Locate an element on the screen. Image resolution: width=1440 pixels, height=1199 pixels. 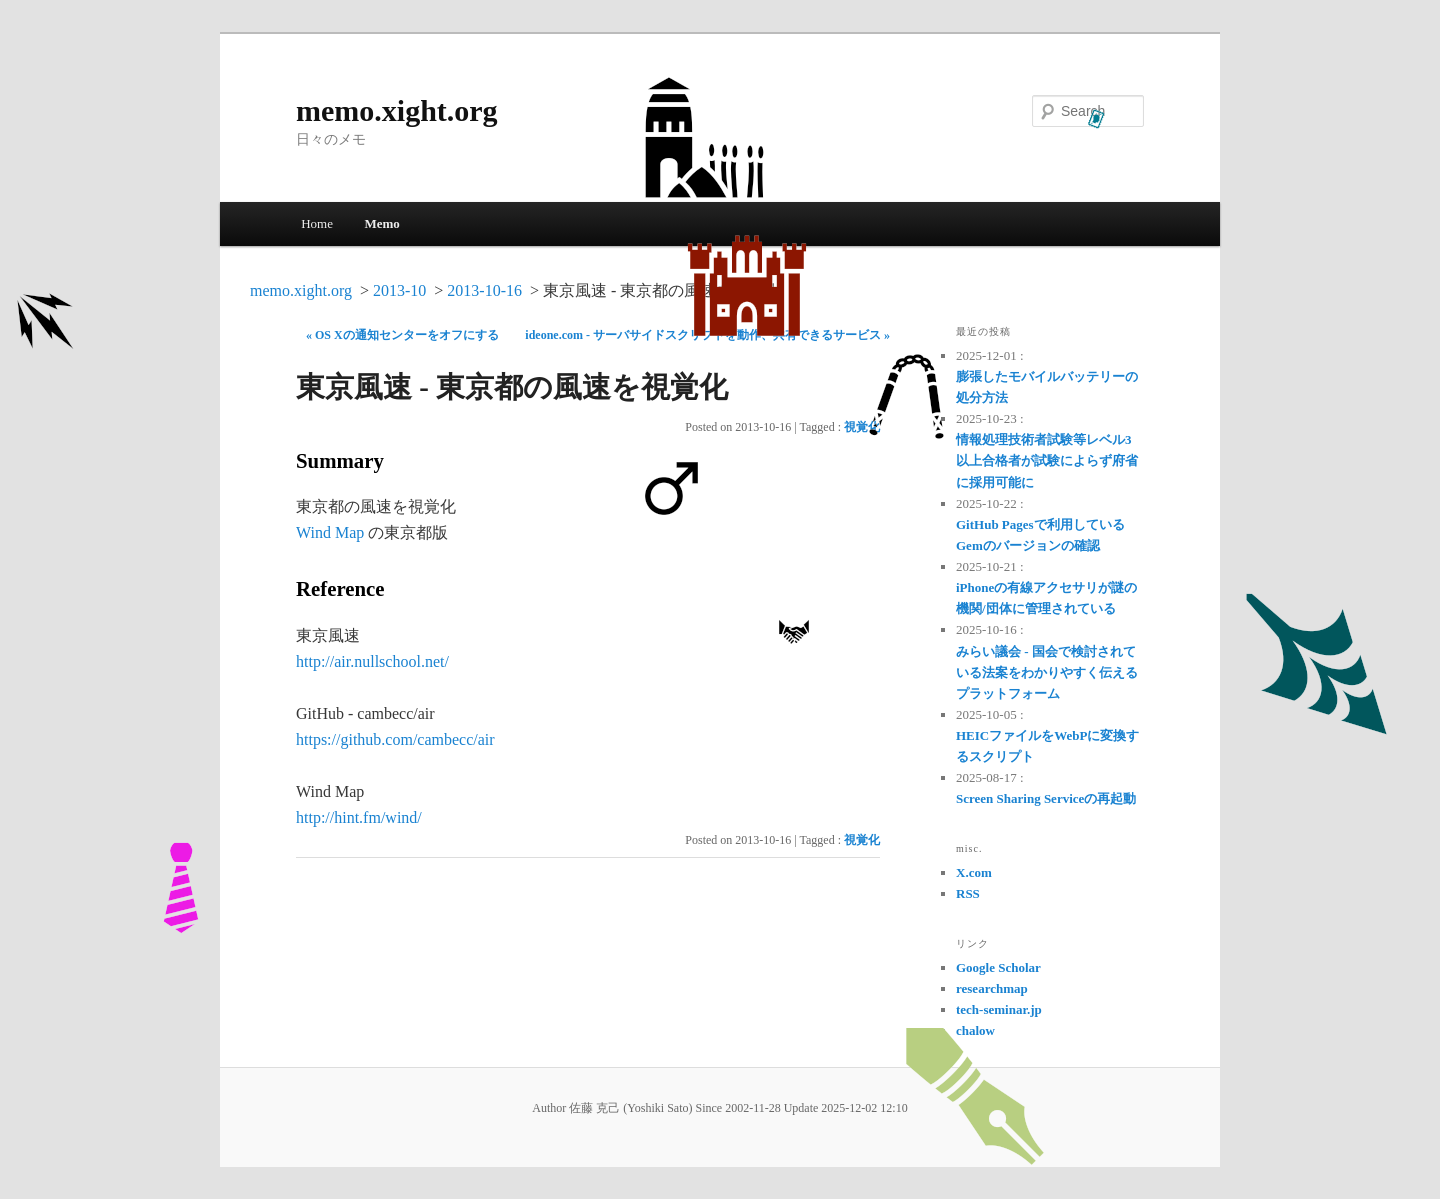
indicates male gender option is located at coordinates (671, 488).